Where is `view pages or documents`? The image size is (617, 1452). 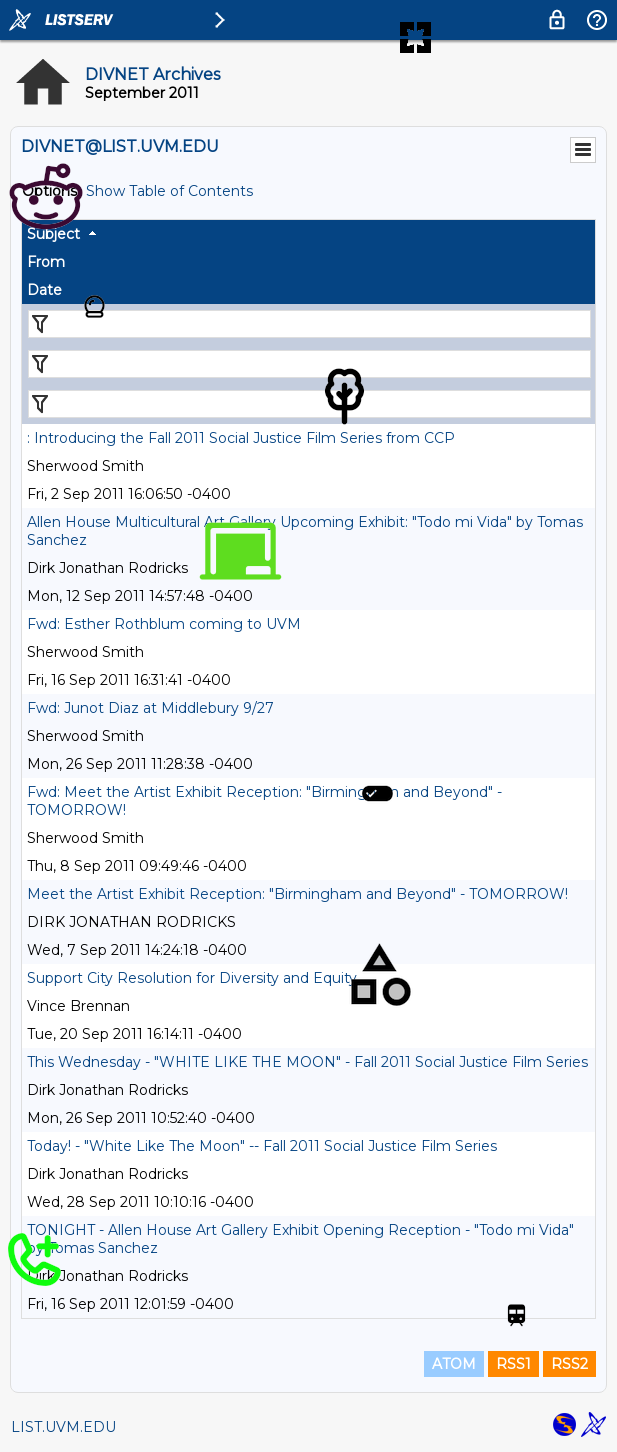 view pages or documents is located at coordinates (415, 37).